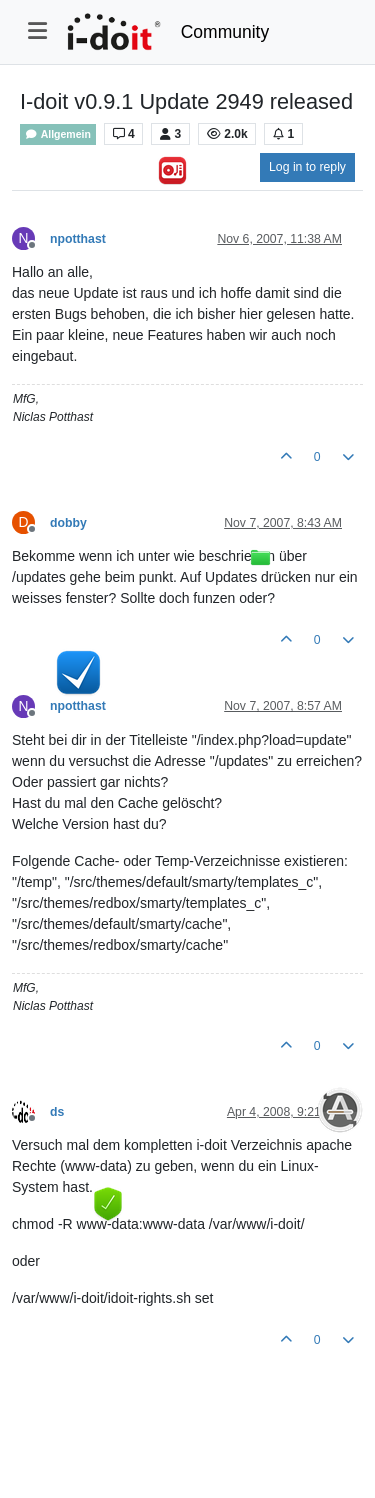 This screenshot has height=1498, width=375. What do you see at coordinates (260, 557) in the screenshot?
I see `open folder to view contents` at bounding box center [260, 557].